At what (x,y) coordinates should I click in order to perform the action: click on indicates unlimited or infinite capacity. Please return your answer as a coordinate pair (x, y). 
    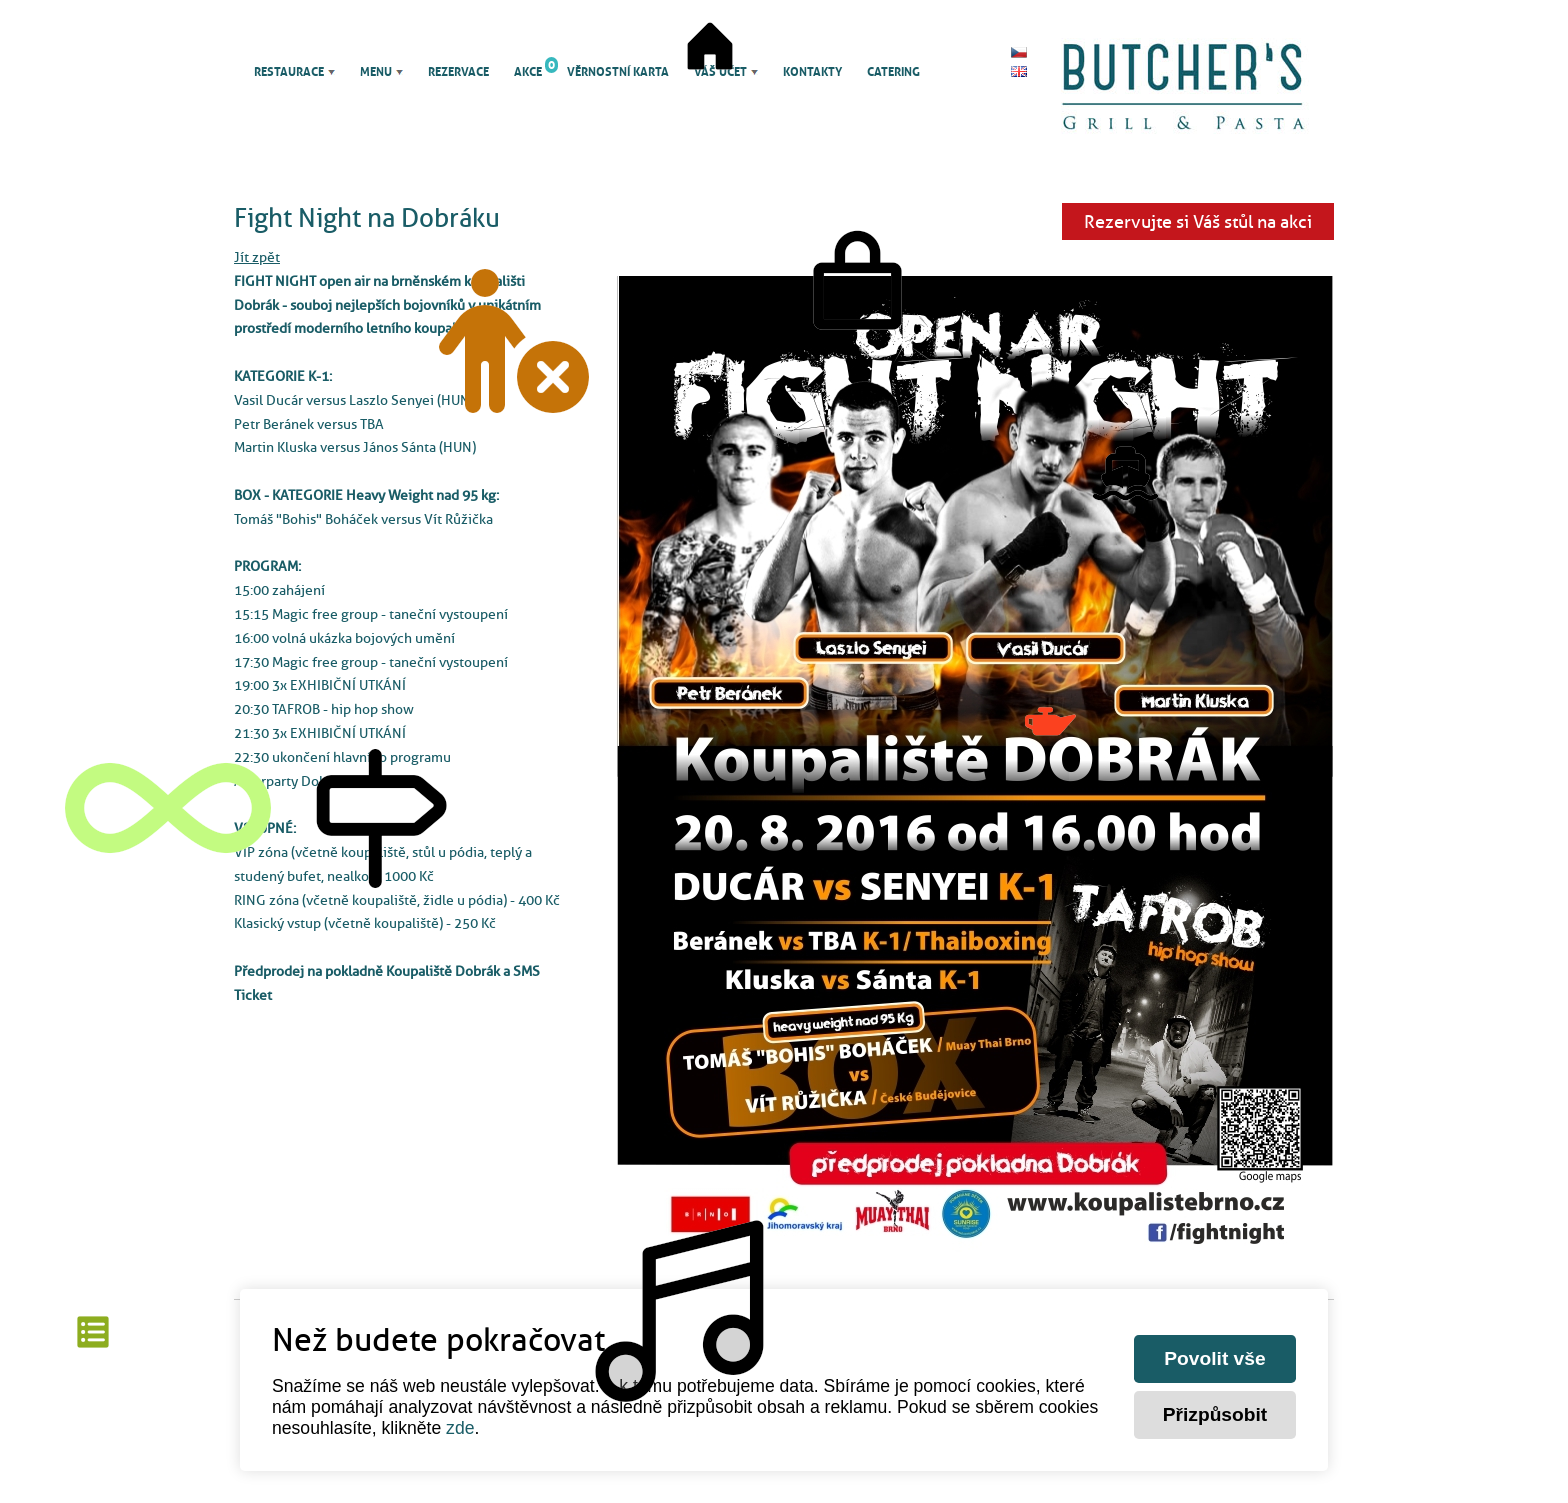
    Looking at the image, I should click on (168, 808).